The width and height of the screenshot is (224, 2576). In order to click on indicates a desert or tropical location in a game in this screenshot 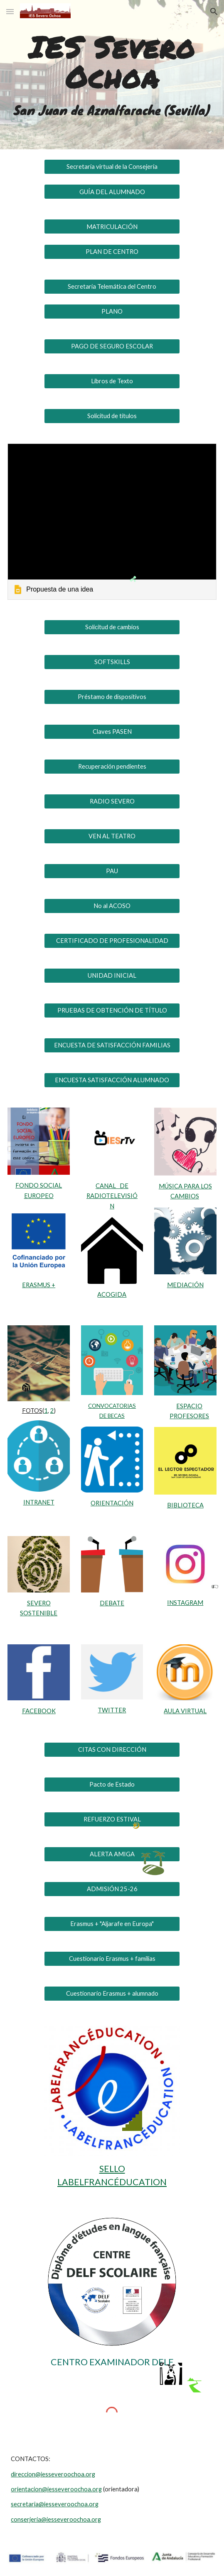, I will do `click(153, 1863)`.